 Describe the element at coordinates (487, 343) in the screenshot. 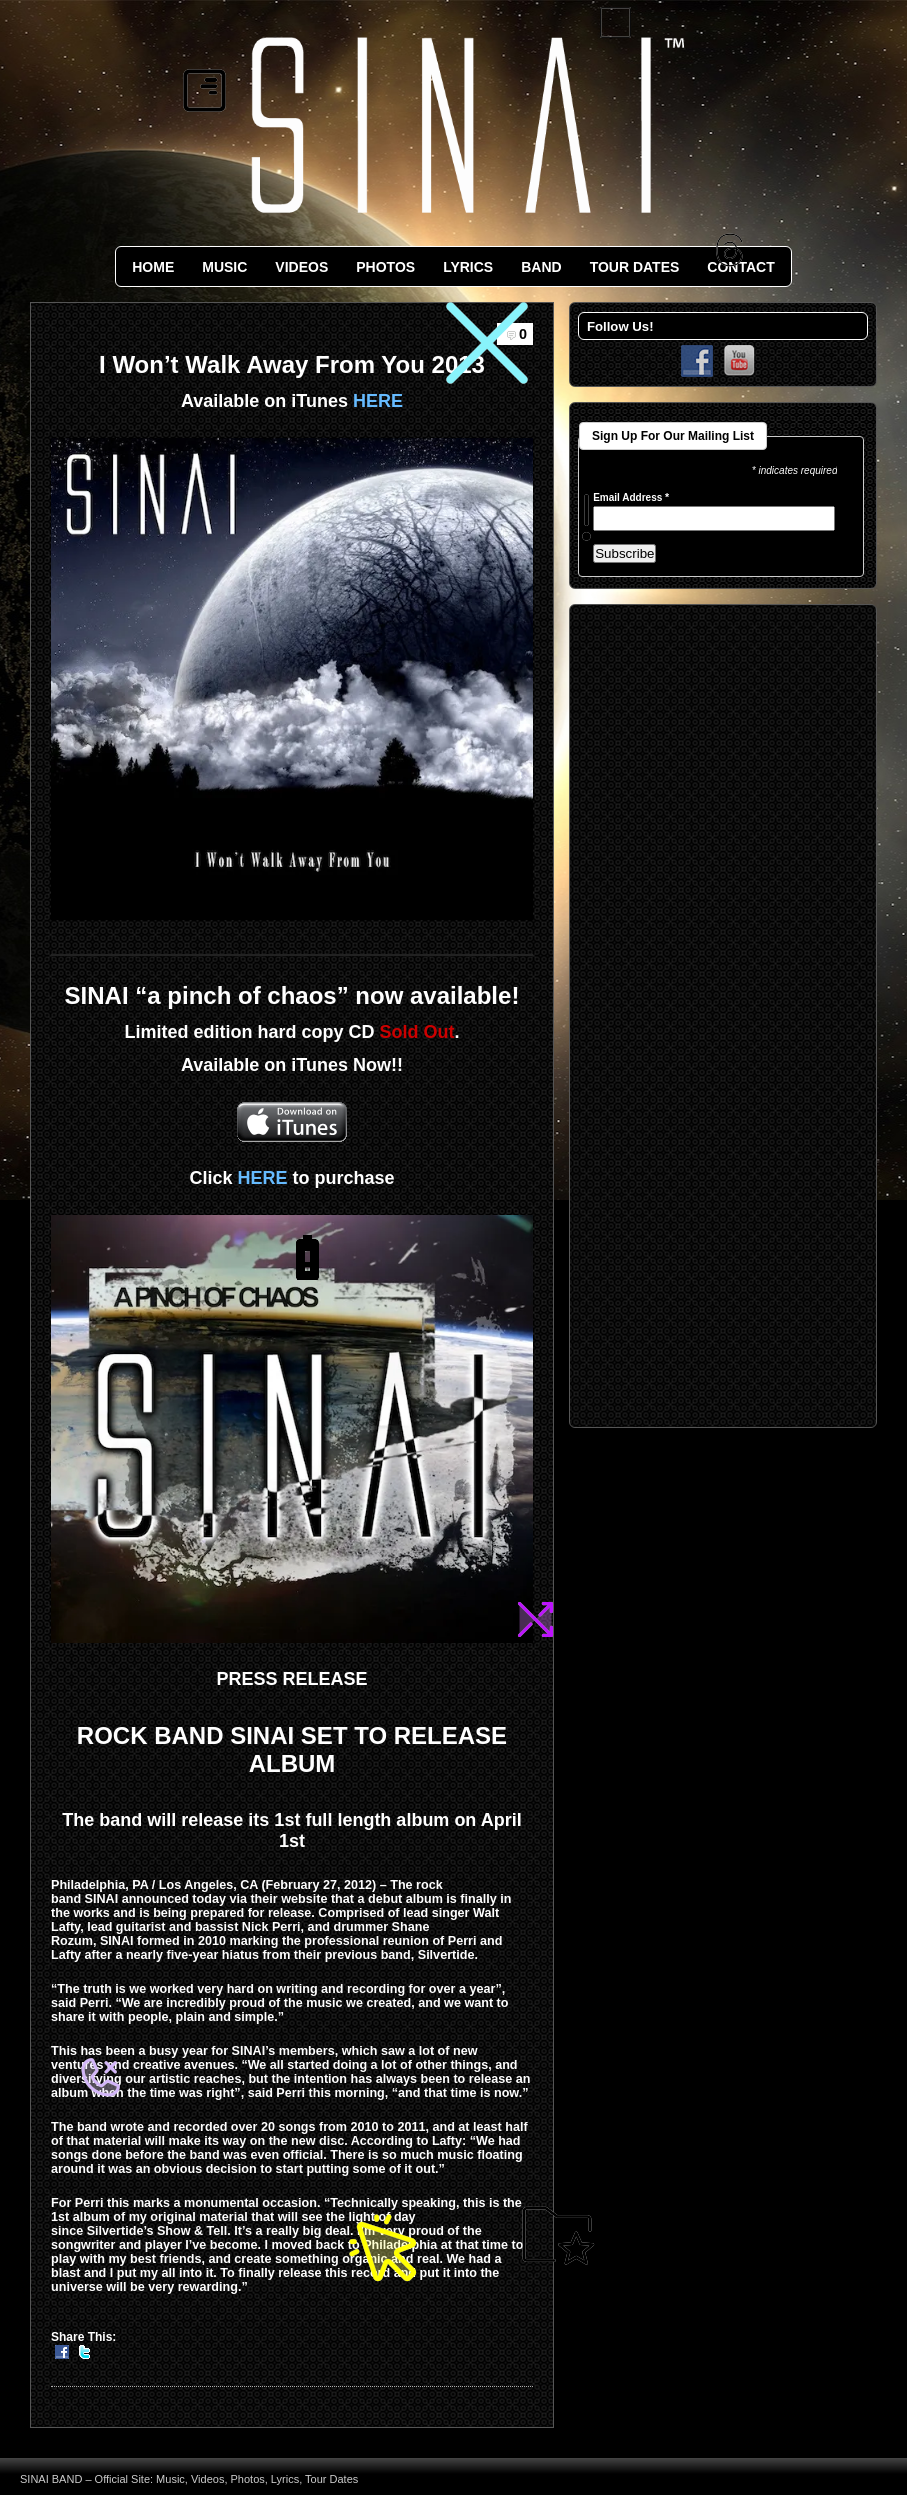

I see `close a window or dialog` at that location.